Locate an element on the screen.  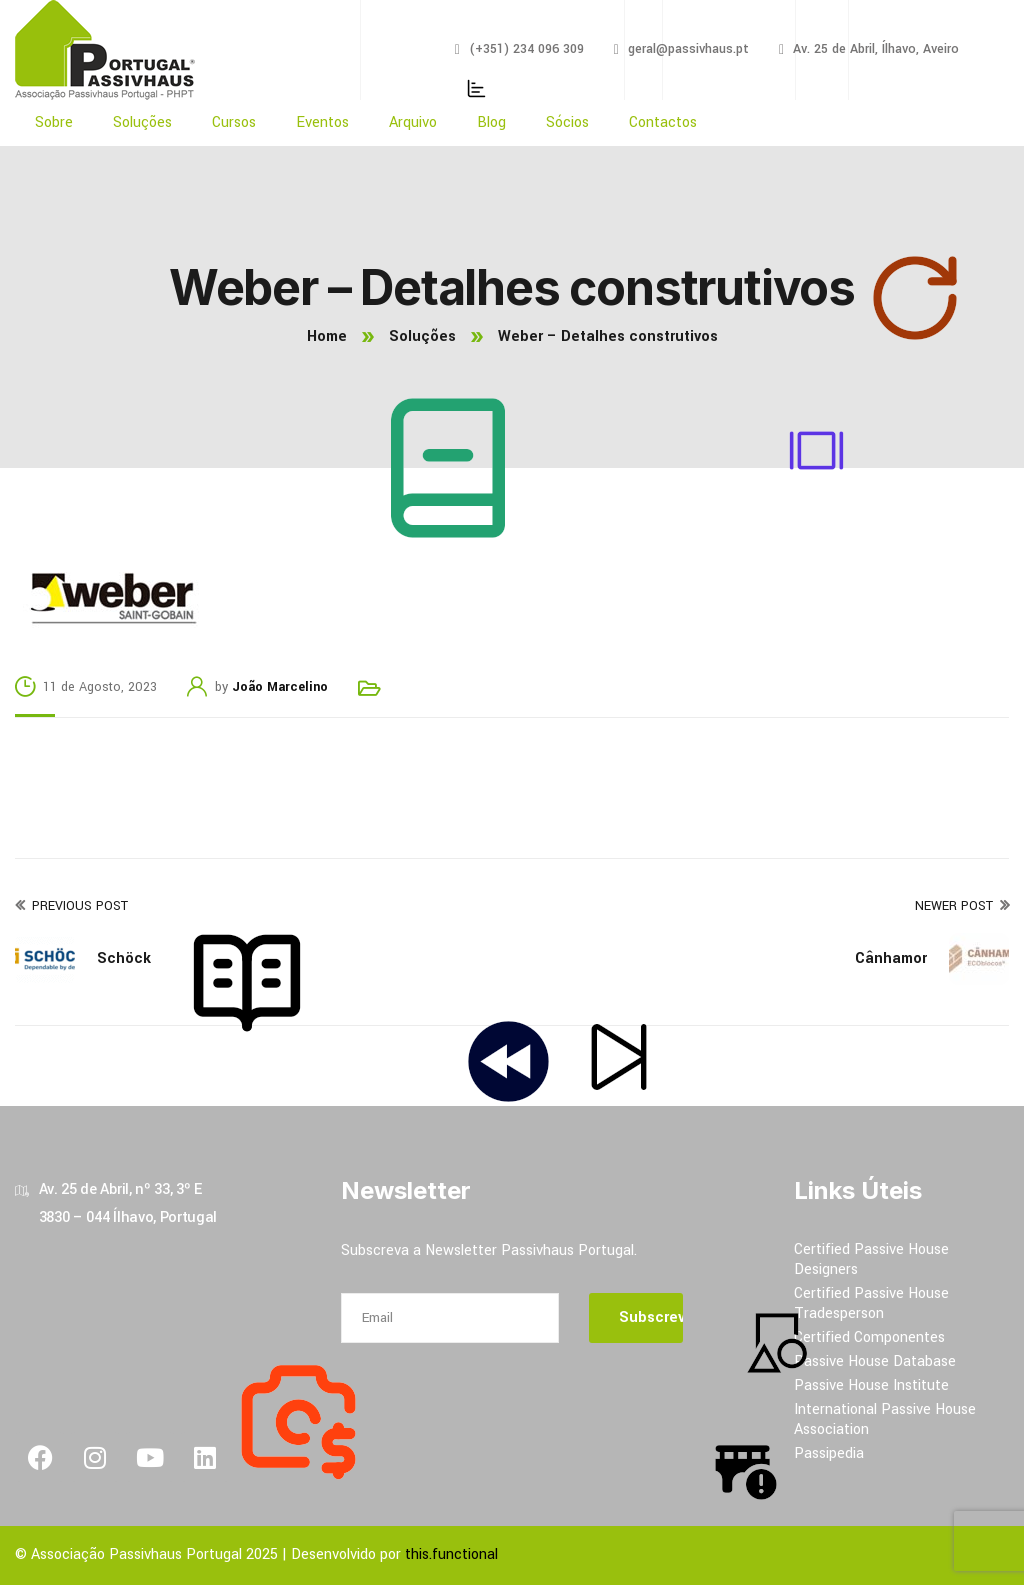
purchase or rent camera equipment is located at coordinates (298, 1416).